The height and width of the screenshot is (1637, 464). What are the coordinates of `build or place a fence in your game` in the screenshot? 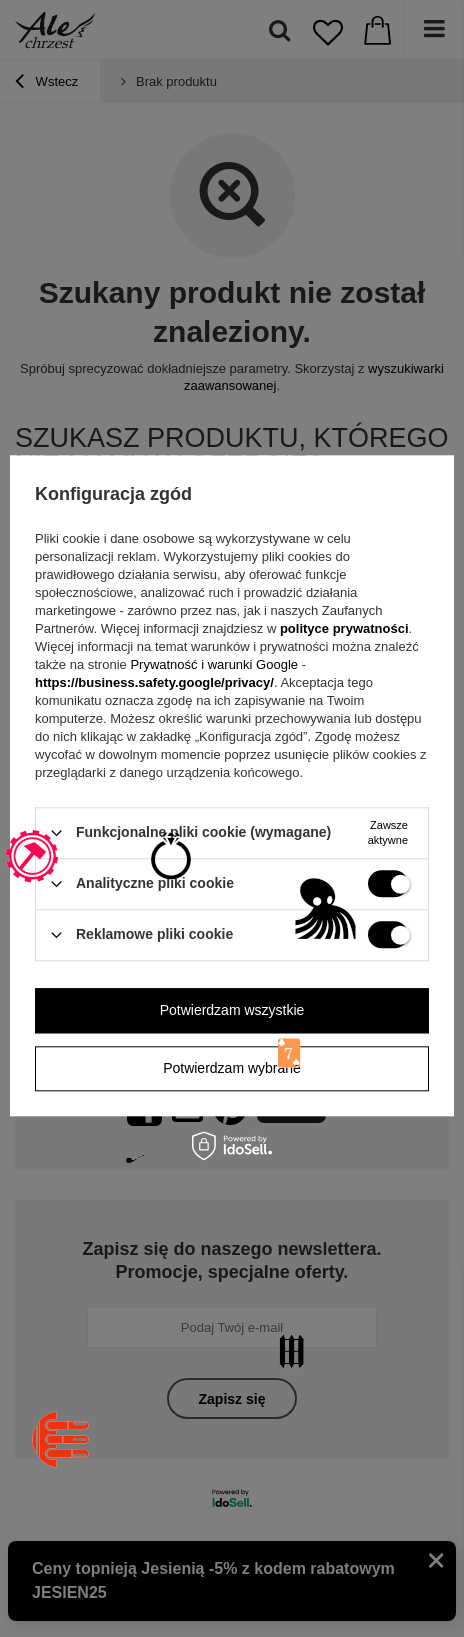 It's located at (291, 1351).